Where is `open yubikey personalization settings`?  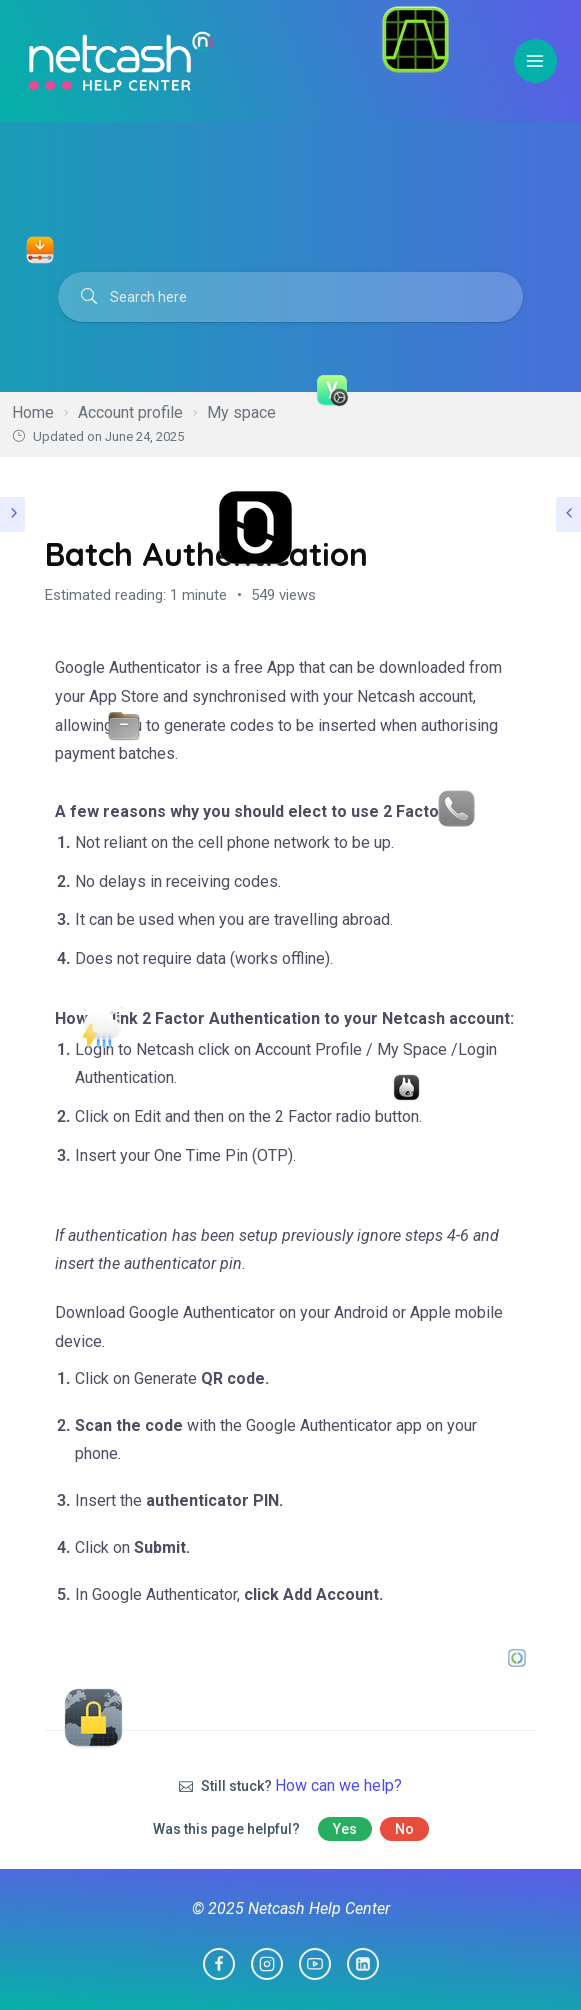 open yubikey personalization settings is located at coordinates (332, 390).